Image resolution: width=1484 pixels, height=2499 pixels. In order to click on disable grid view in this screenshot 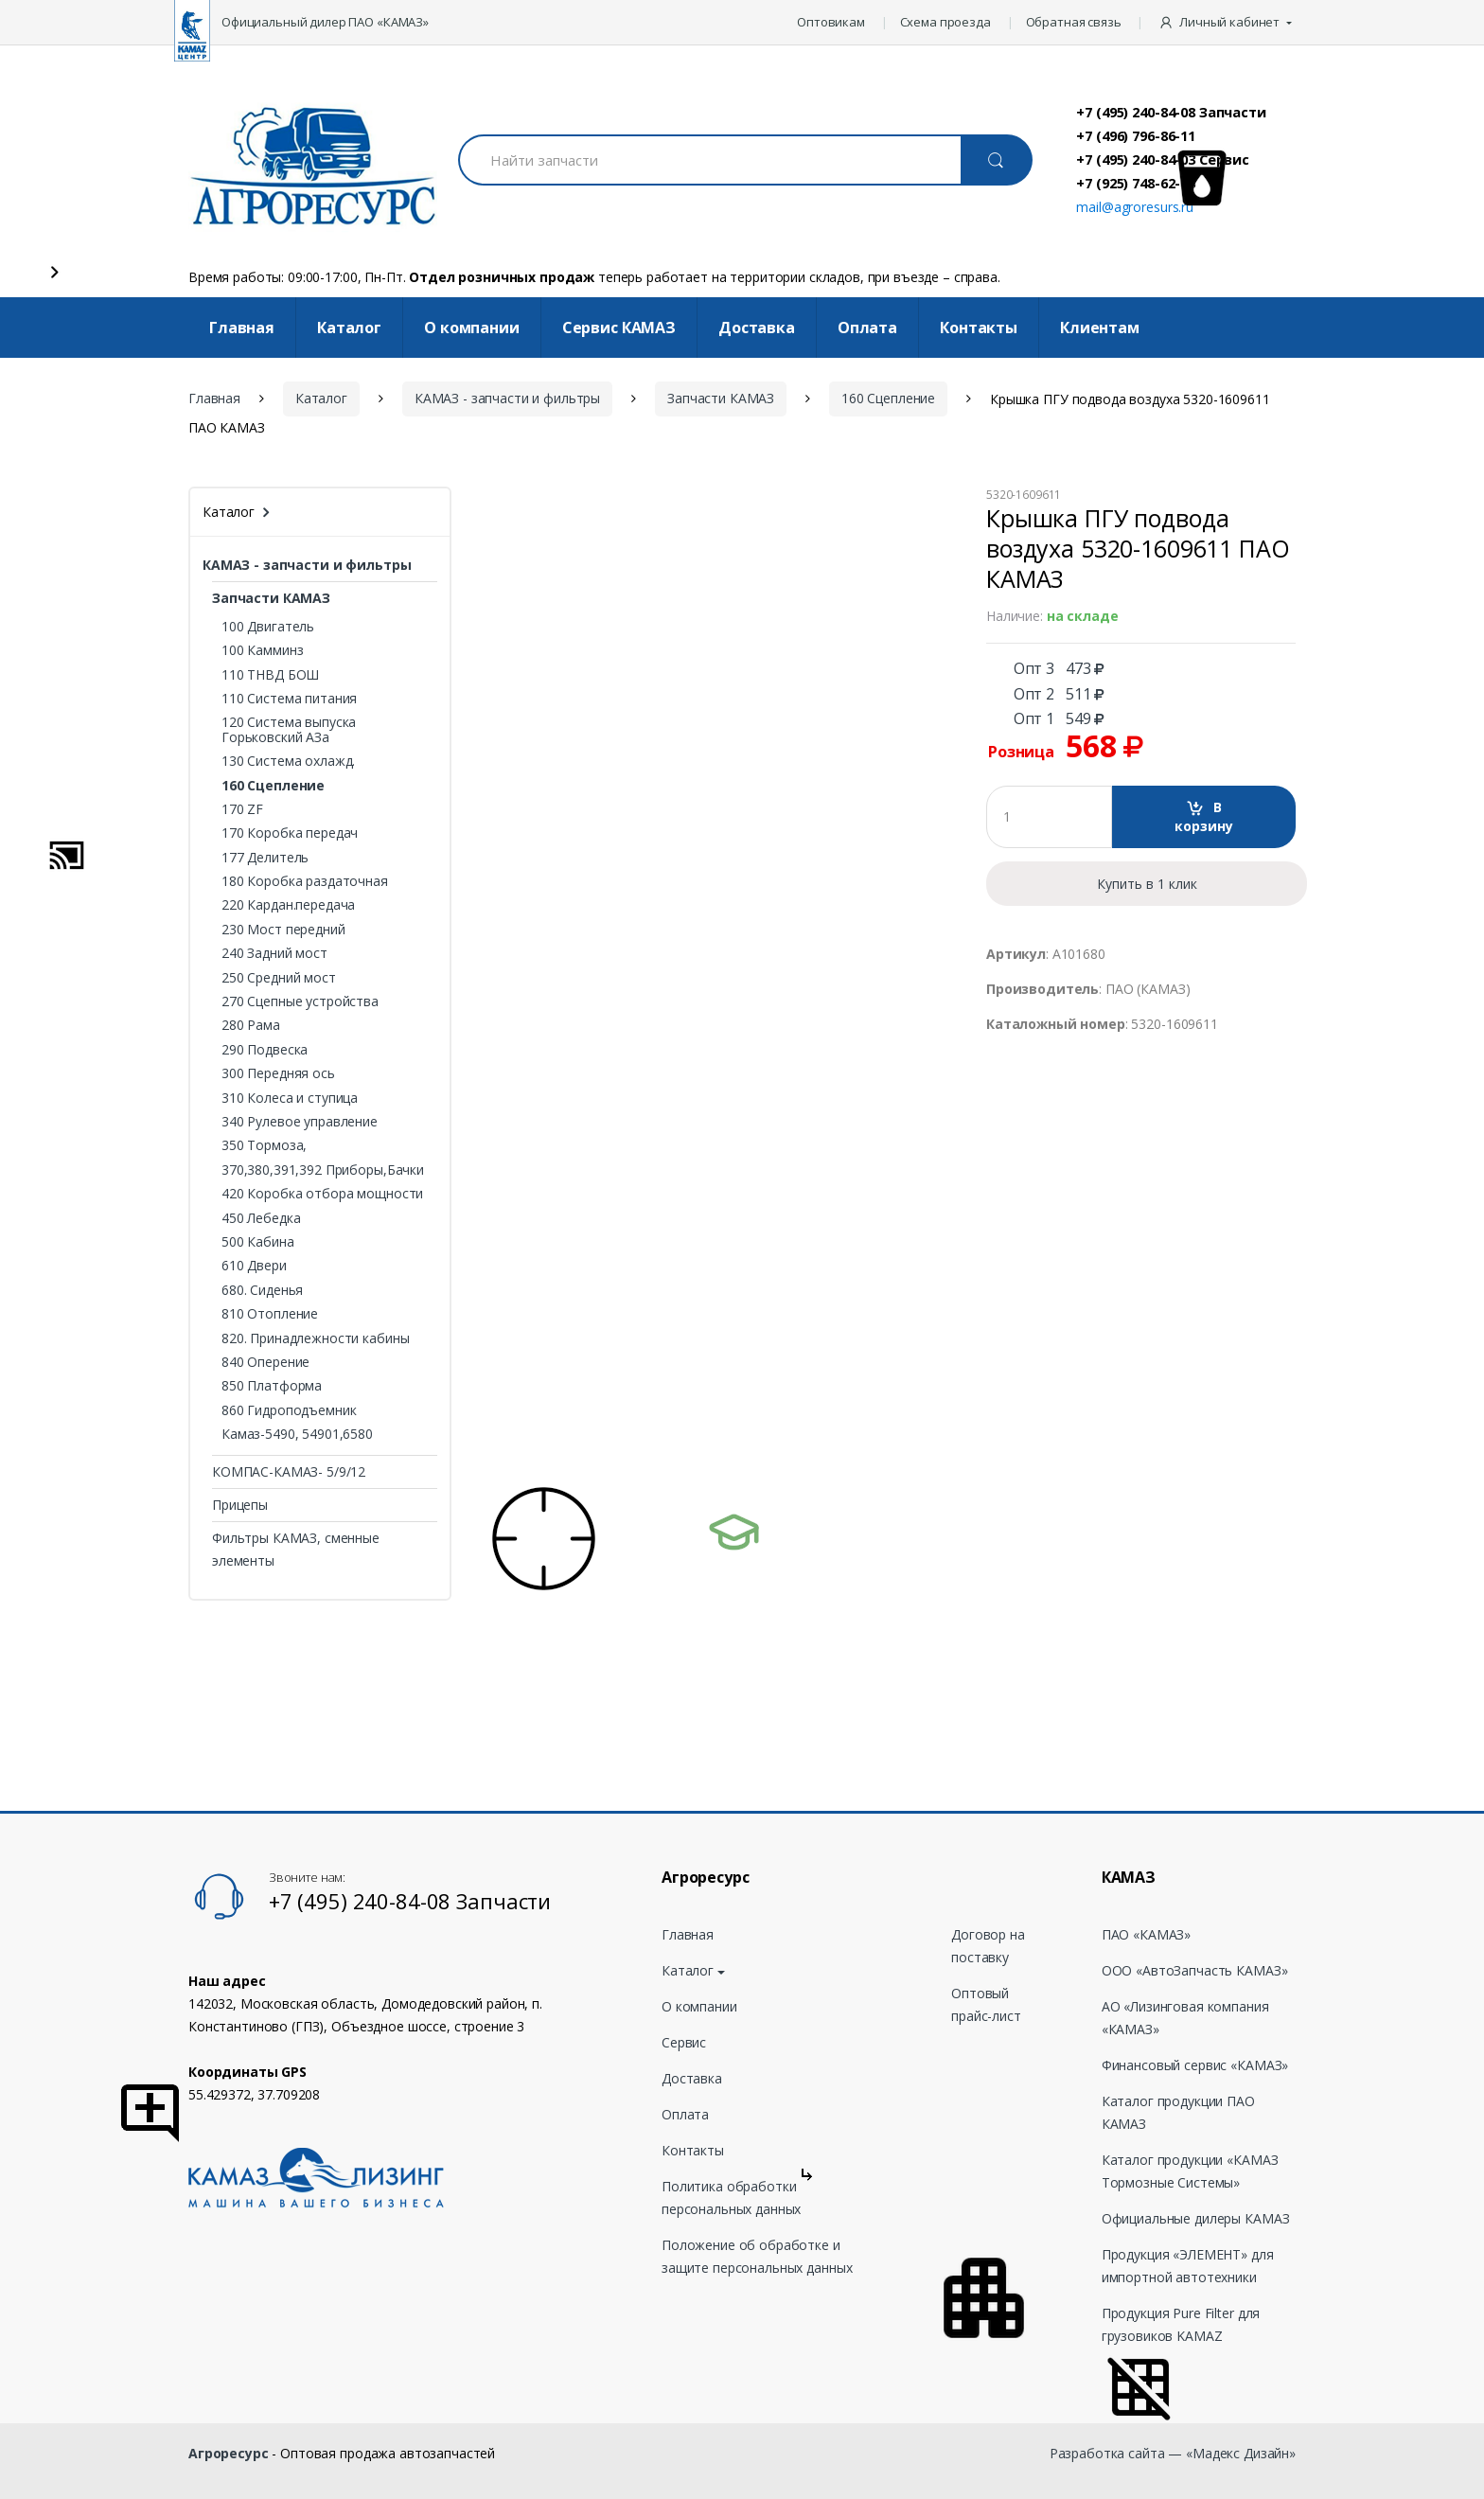, I will do `click(1140, 2387)`.